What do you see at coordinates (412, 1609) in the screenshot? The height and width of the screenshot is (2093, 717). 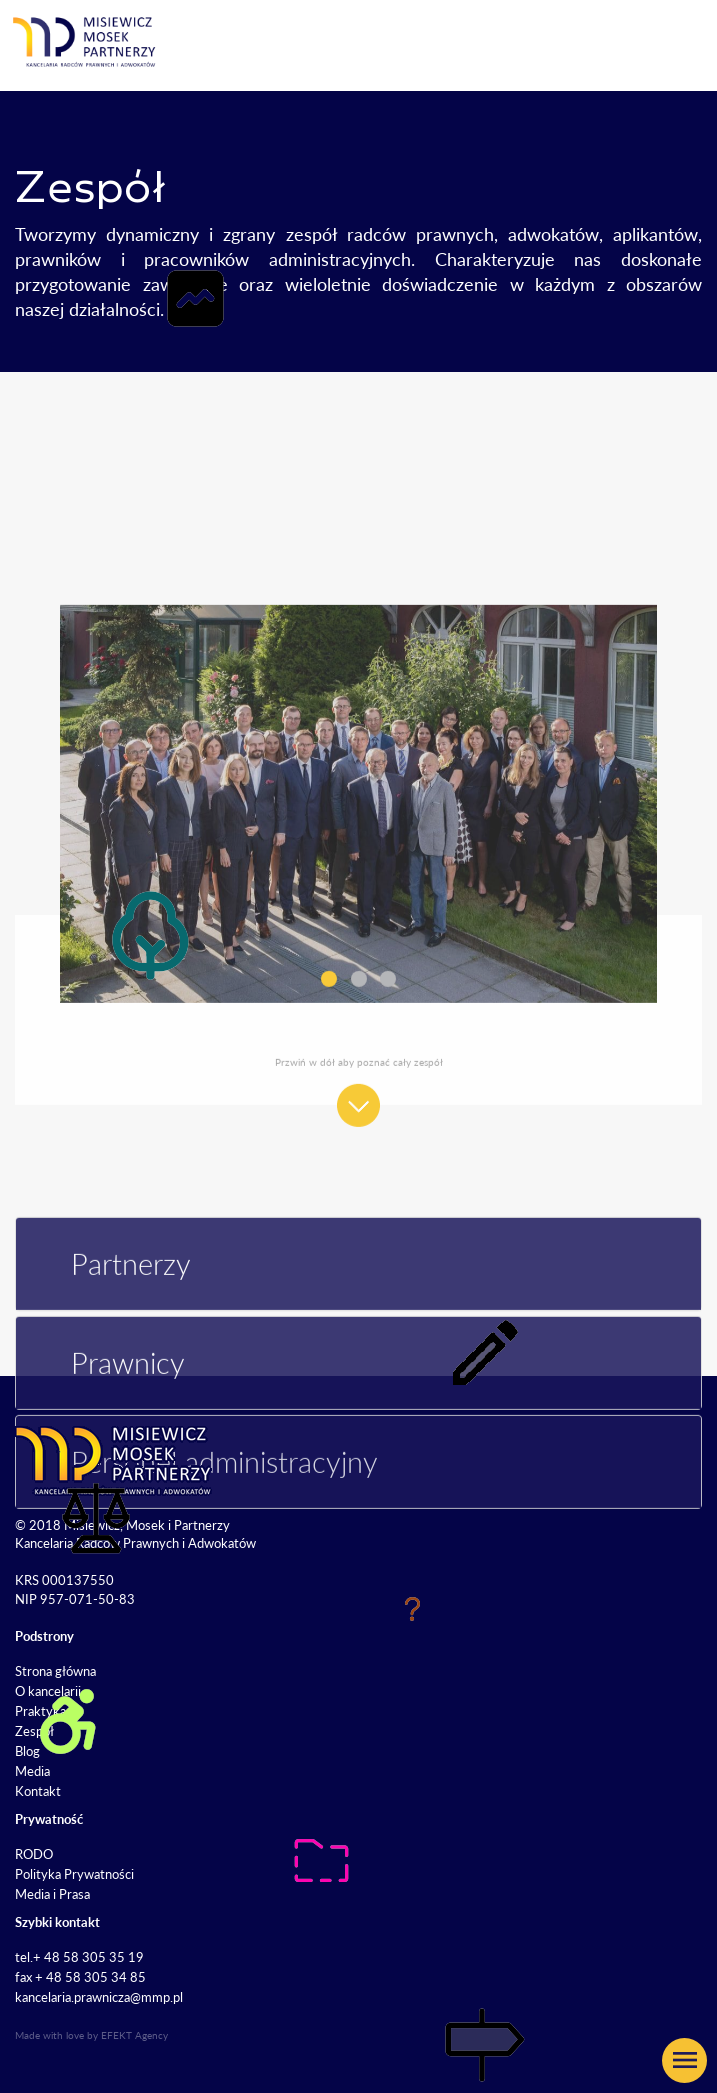 I see `access help or support resources` at bounding box center [412, 1609].